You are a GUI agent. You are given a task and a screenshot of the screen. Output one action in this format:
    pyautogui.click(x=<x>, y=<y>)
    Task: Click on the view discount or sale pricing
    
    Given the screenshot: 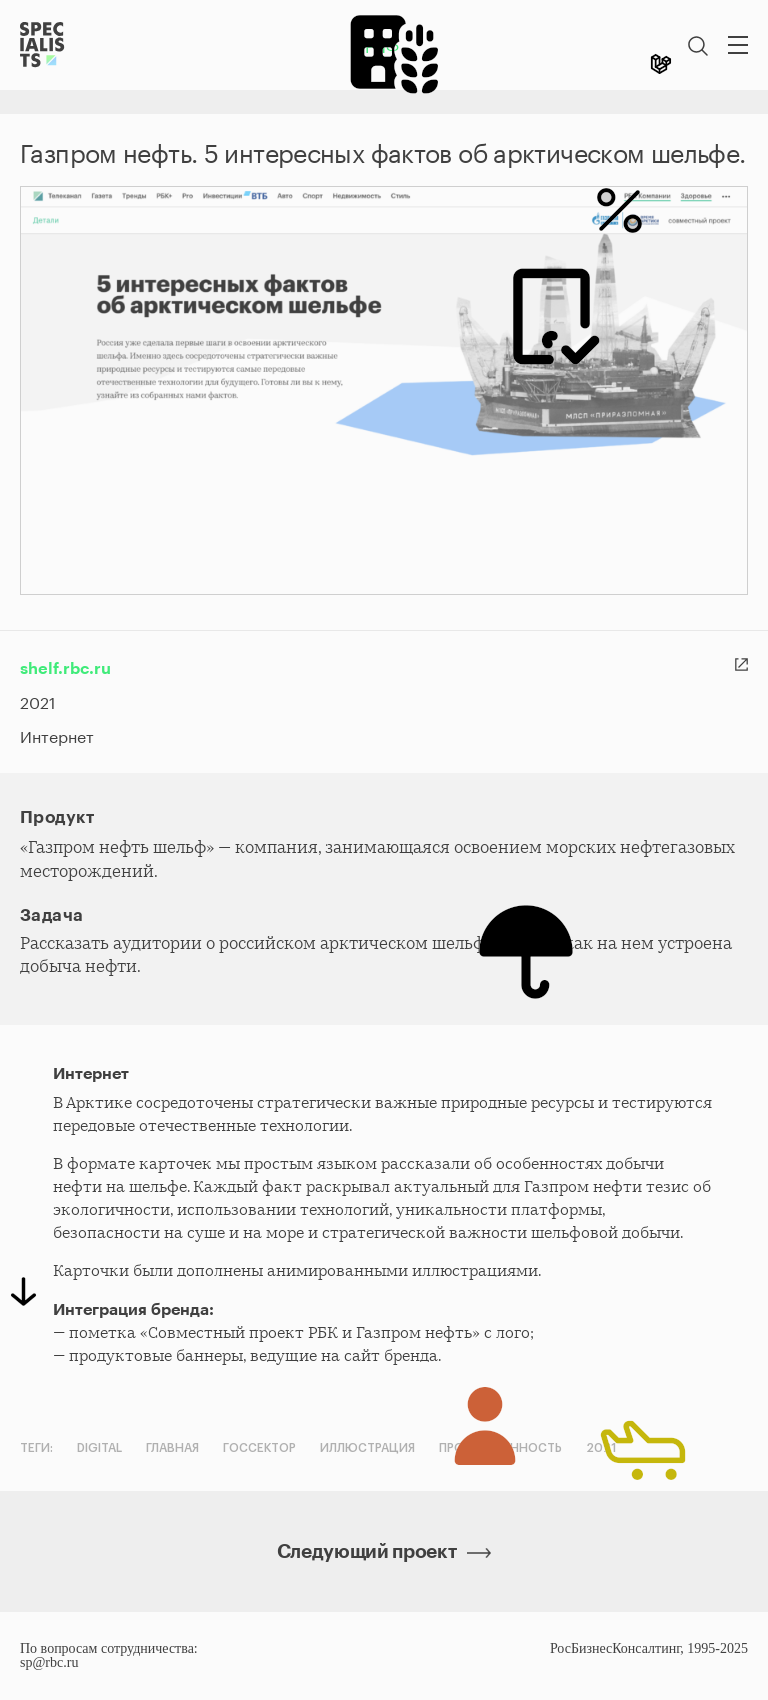 What is the action you would take?
    pyautogui.click(x=619, y=210)
    